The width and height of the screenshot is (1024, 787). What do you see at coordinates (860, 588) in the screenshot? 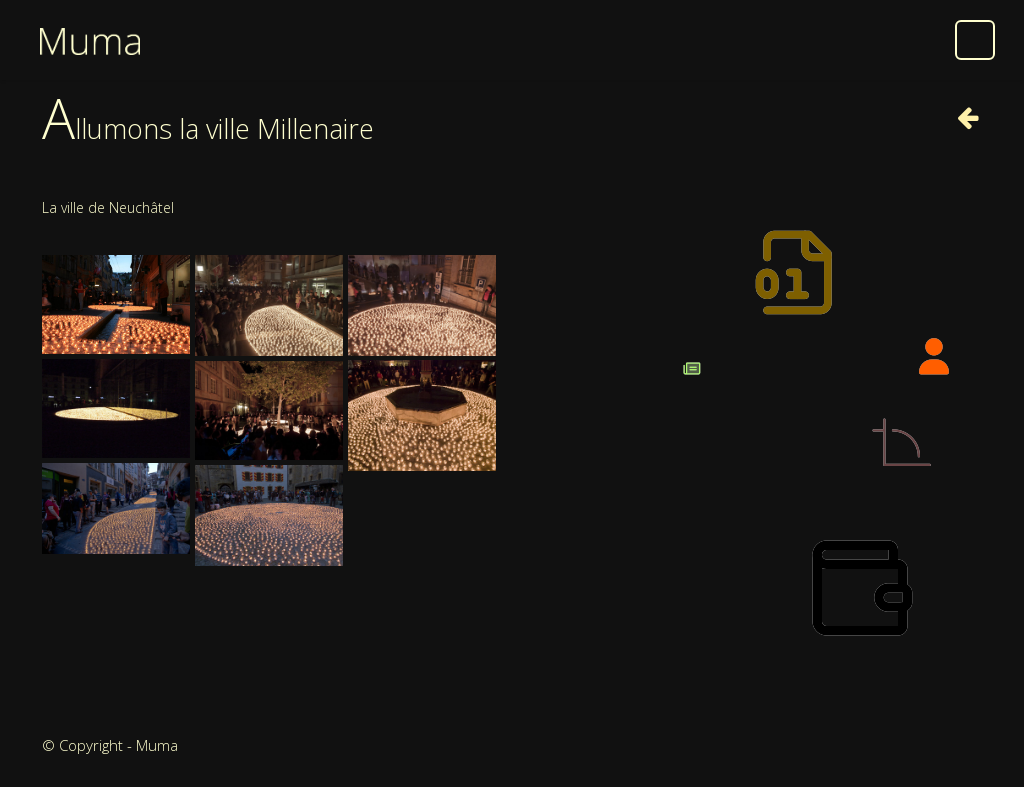
I see `access your digital wallet` at bounding box center [860, 588].